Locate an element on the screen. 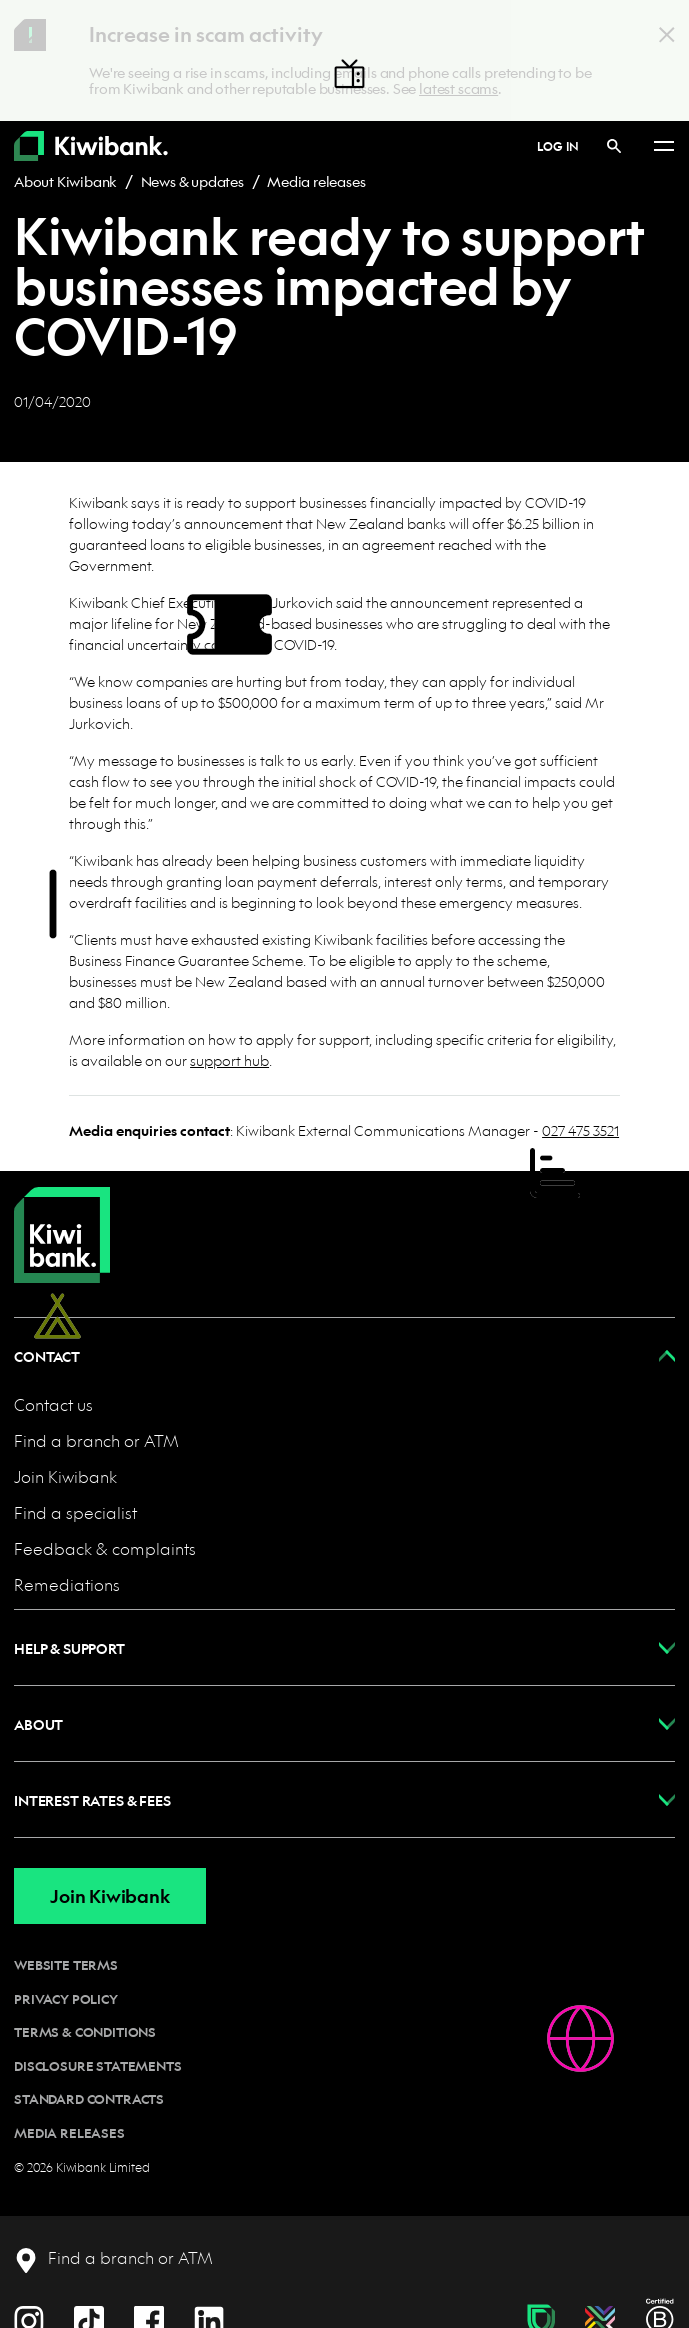 This screenshot has width=689, height=2328. view camping or outdoor accommodations is located at coordinates (57, 1318).